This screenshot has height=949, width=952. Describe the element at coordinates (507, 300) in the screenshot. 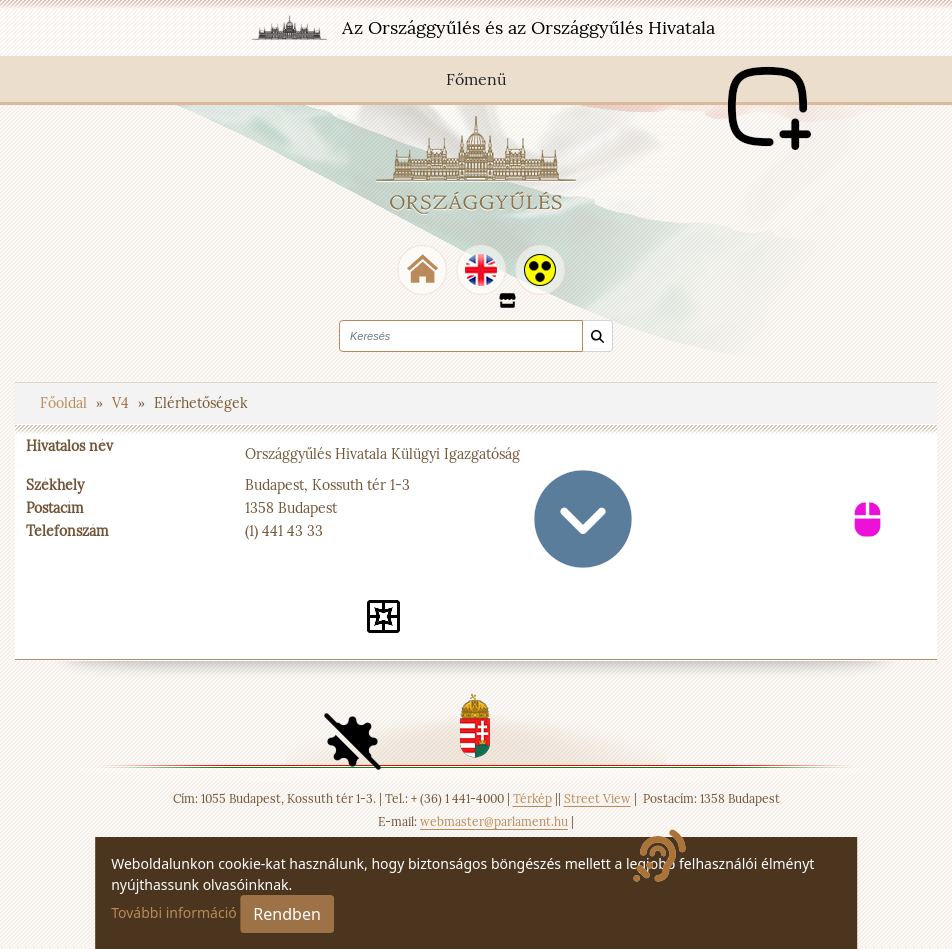

I see `access the store or marketplace` at that location.